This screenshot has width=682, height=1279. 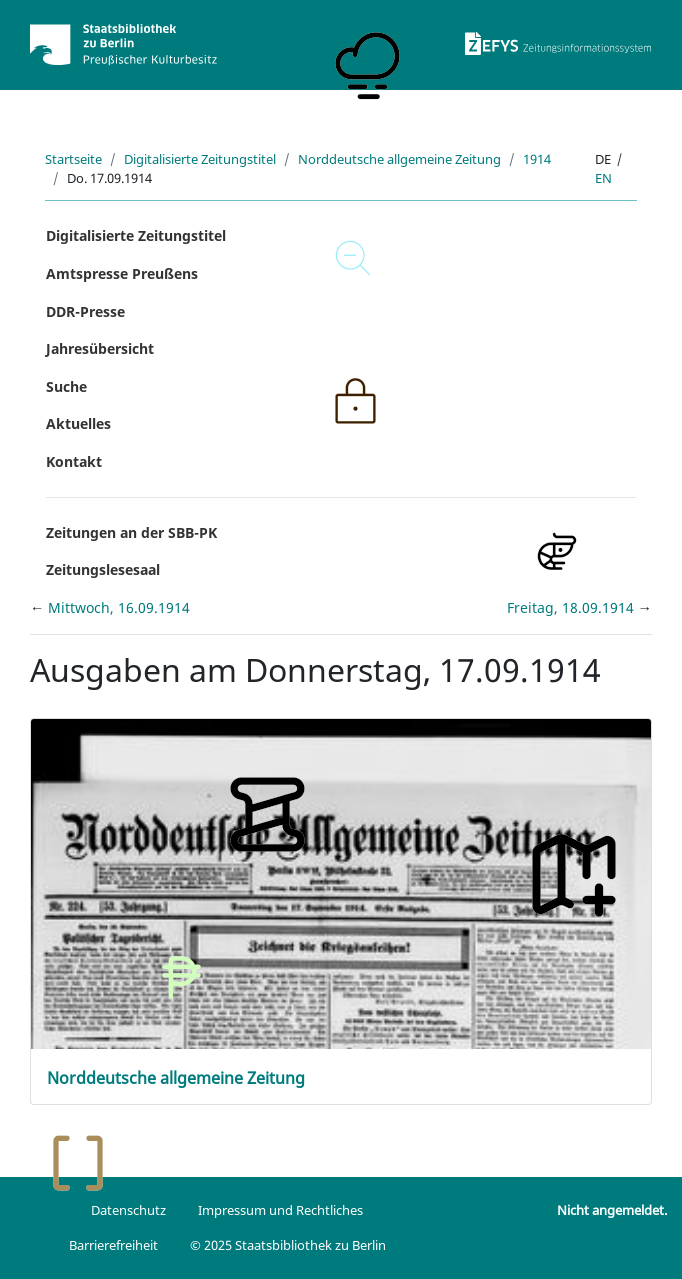 What do you see at coordinates (78, 1163) in the screenshot?
I see `insert or edit code brackets` at bounding box center [78, 1163].